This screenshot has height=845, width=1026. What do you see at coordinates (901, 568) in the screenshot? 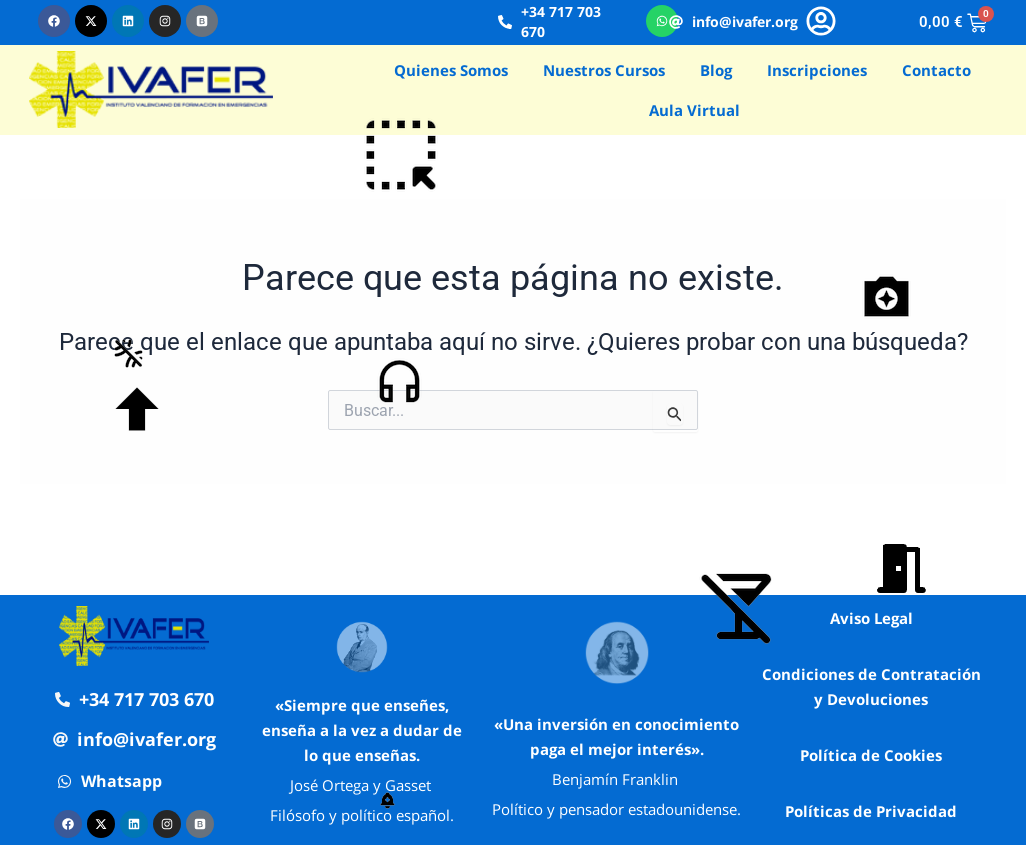
I see `enter or access a meeting room` at bounding box center [901, 568].